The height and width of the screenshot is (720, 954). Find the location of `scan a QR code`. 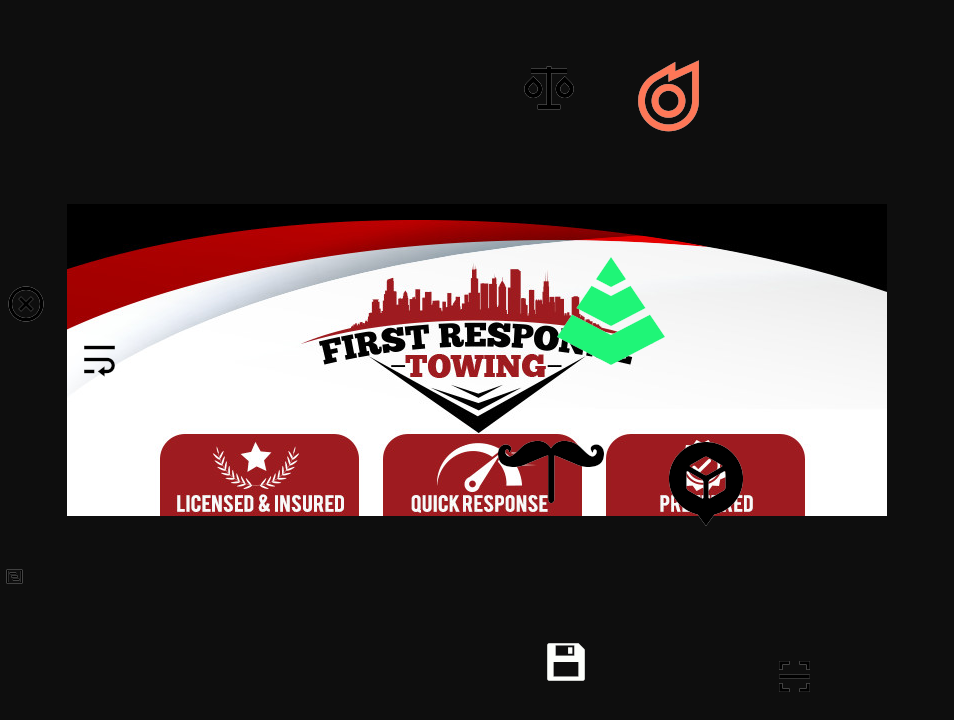

scan a QR code is located at coordinates (794, 676).